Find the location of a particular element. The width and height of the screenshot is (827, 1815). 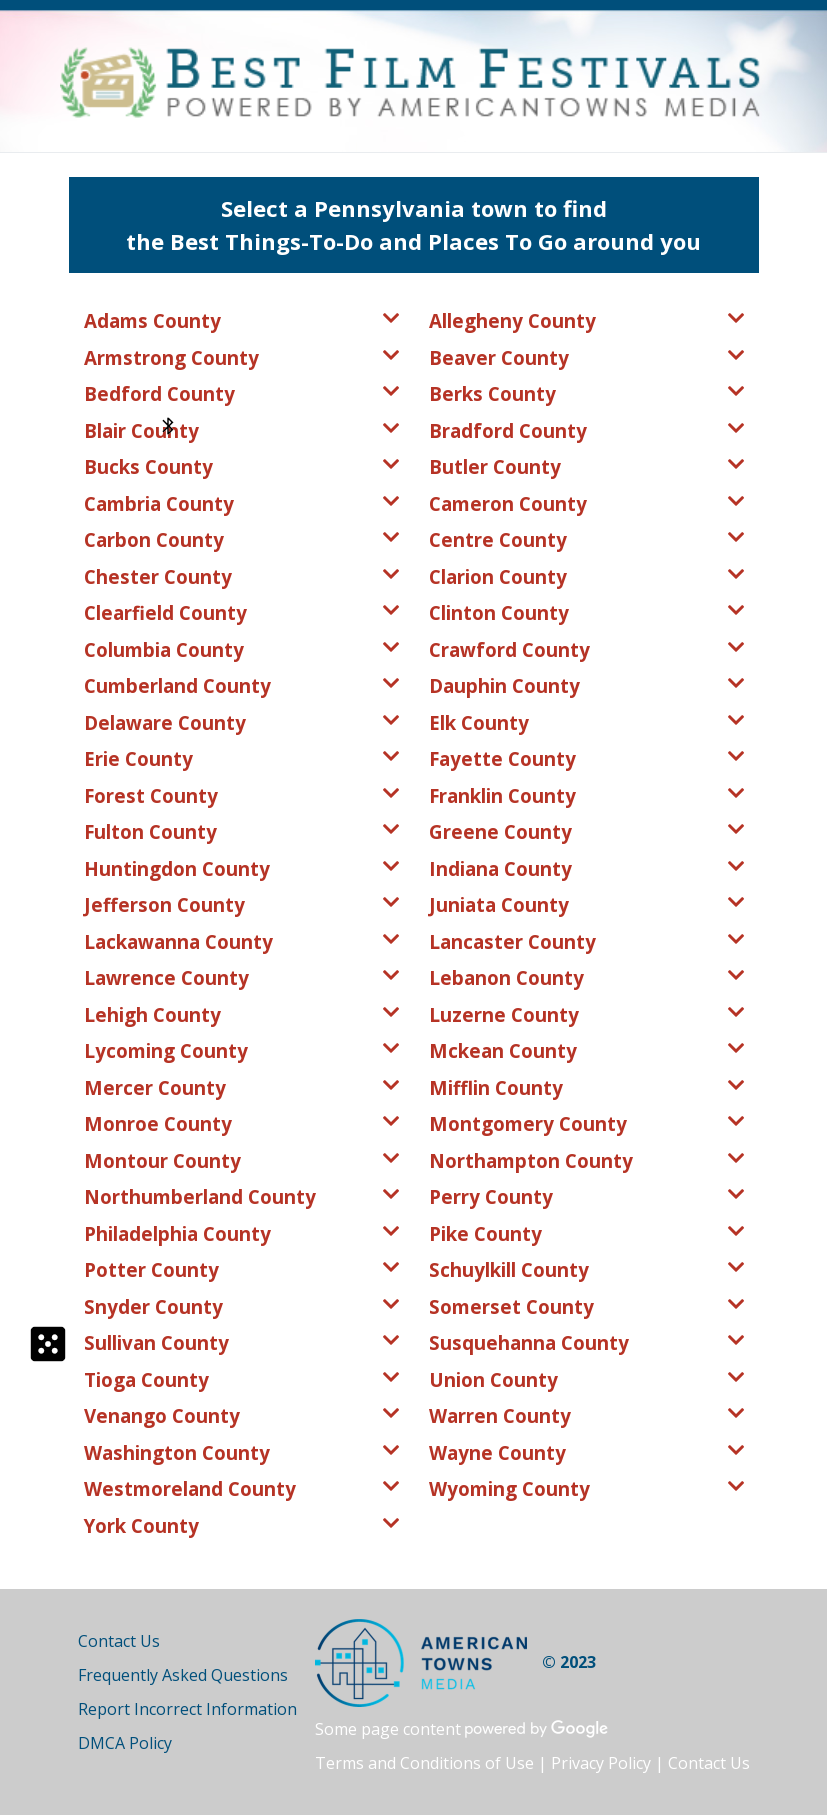

toggle bluetooth connectivity is located at coordinates (168, 426).